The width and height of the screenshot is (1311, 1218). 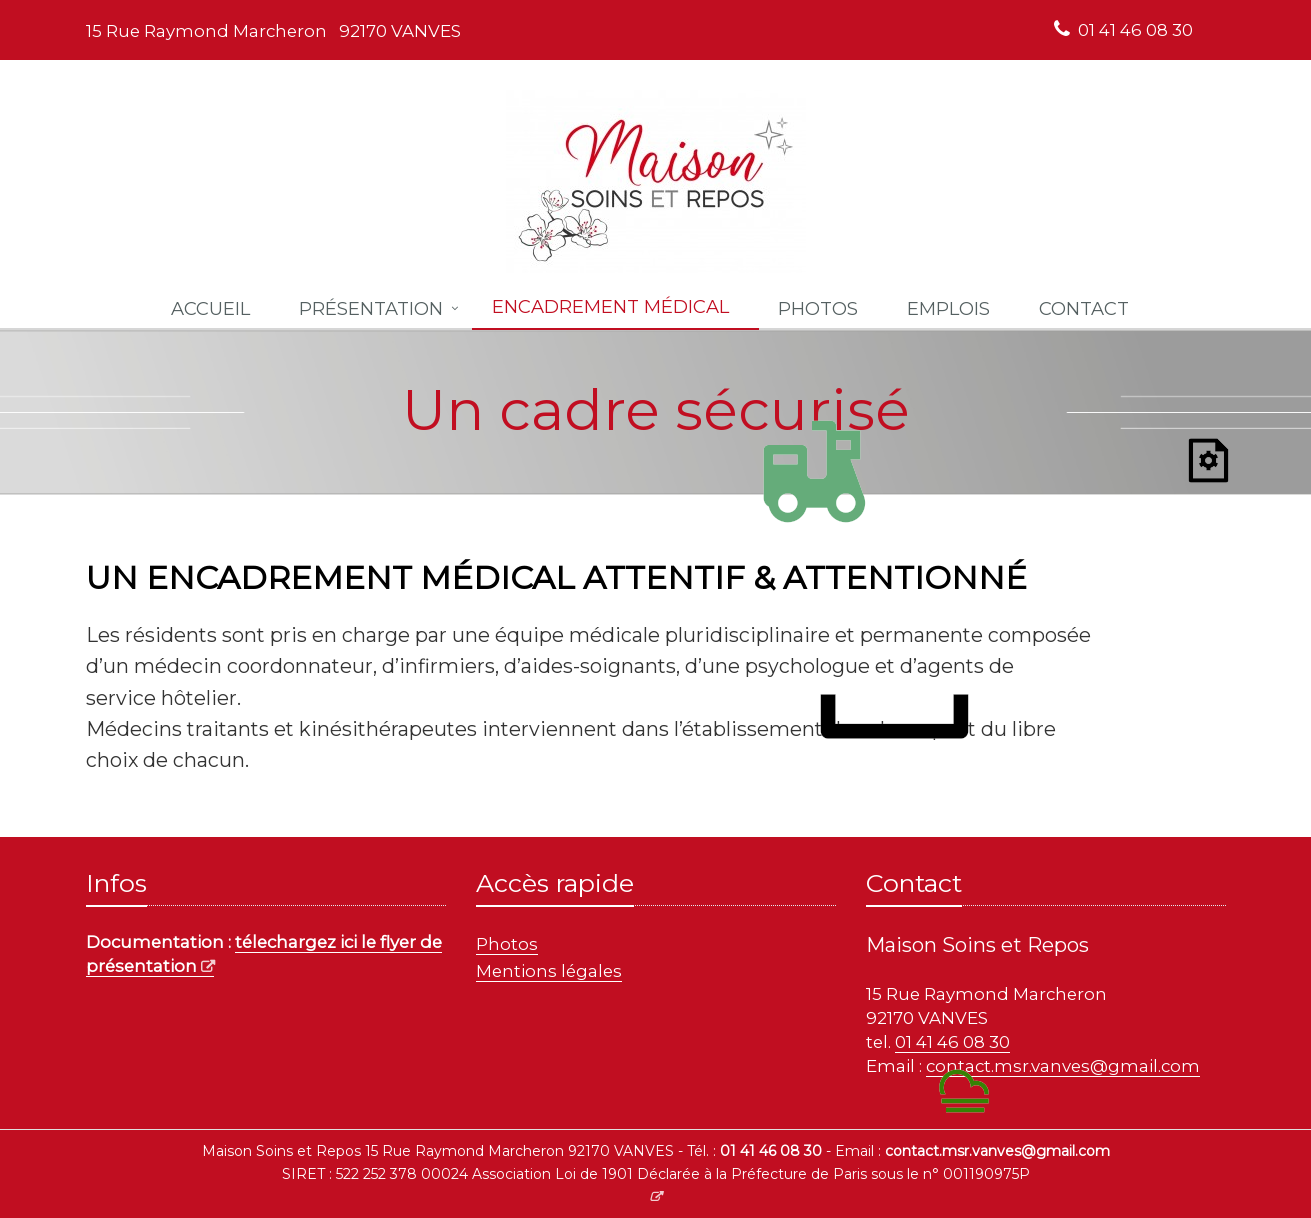 I want to click on indicates foggy weather conditions, so click(x=964, y=1092).